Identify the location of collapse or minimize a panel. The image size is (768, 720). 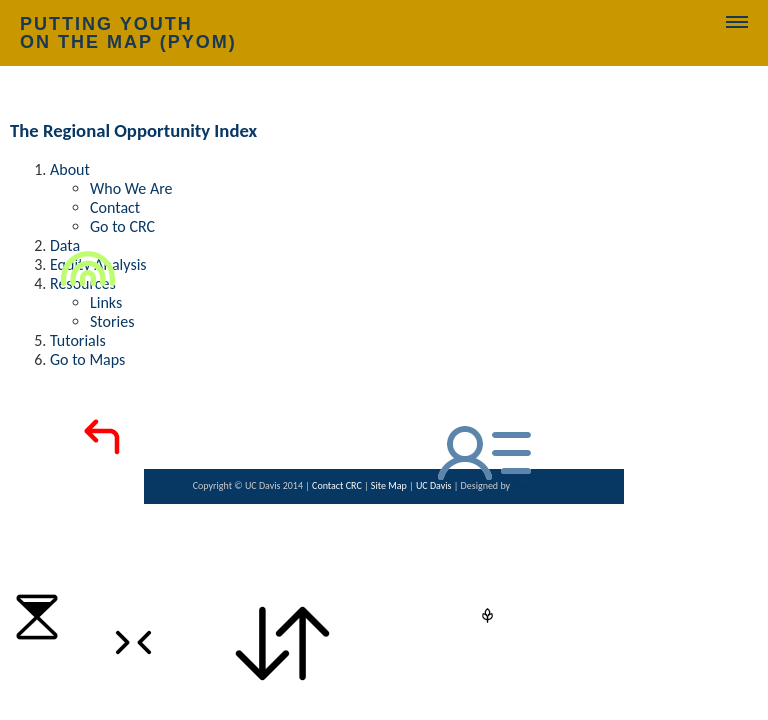
(133, 642).